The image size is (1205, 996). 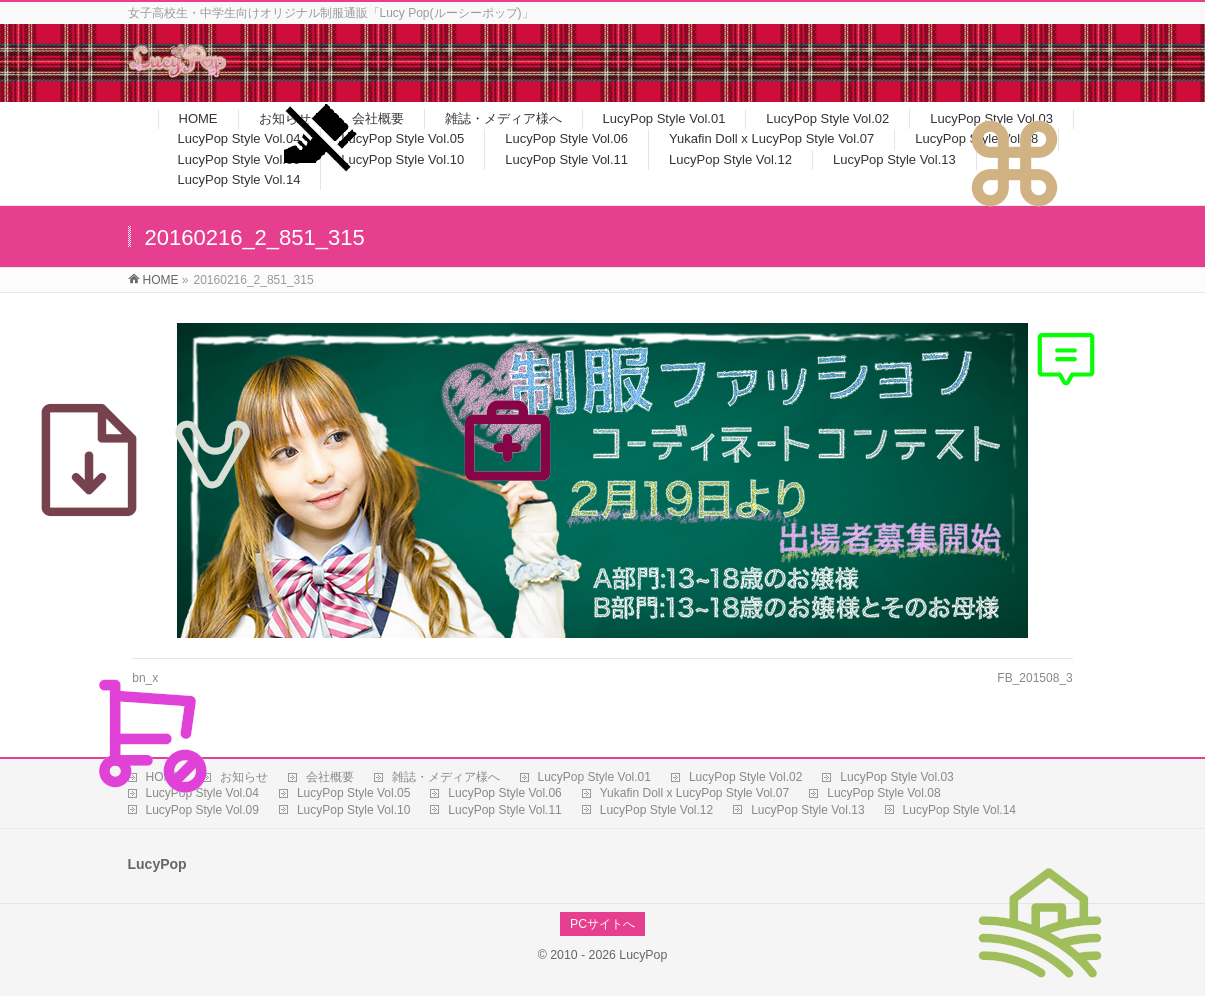 What do you see at coordinates (320, 136) in the screenshot?
I see `indicates a restricted area where walking is prohibited` at bounding box center [320, 136].